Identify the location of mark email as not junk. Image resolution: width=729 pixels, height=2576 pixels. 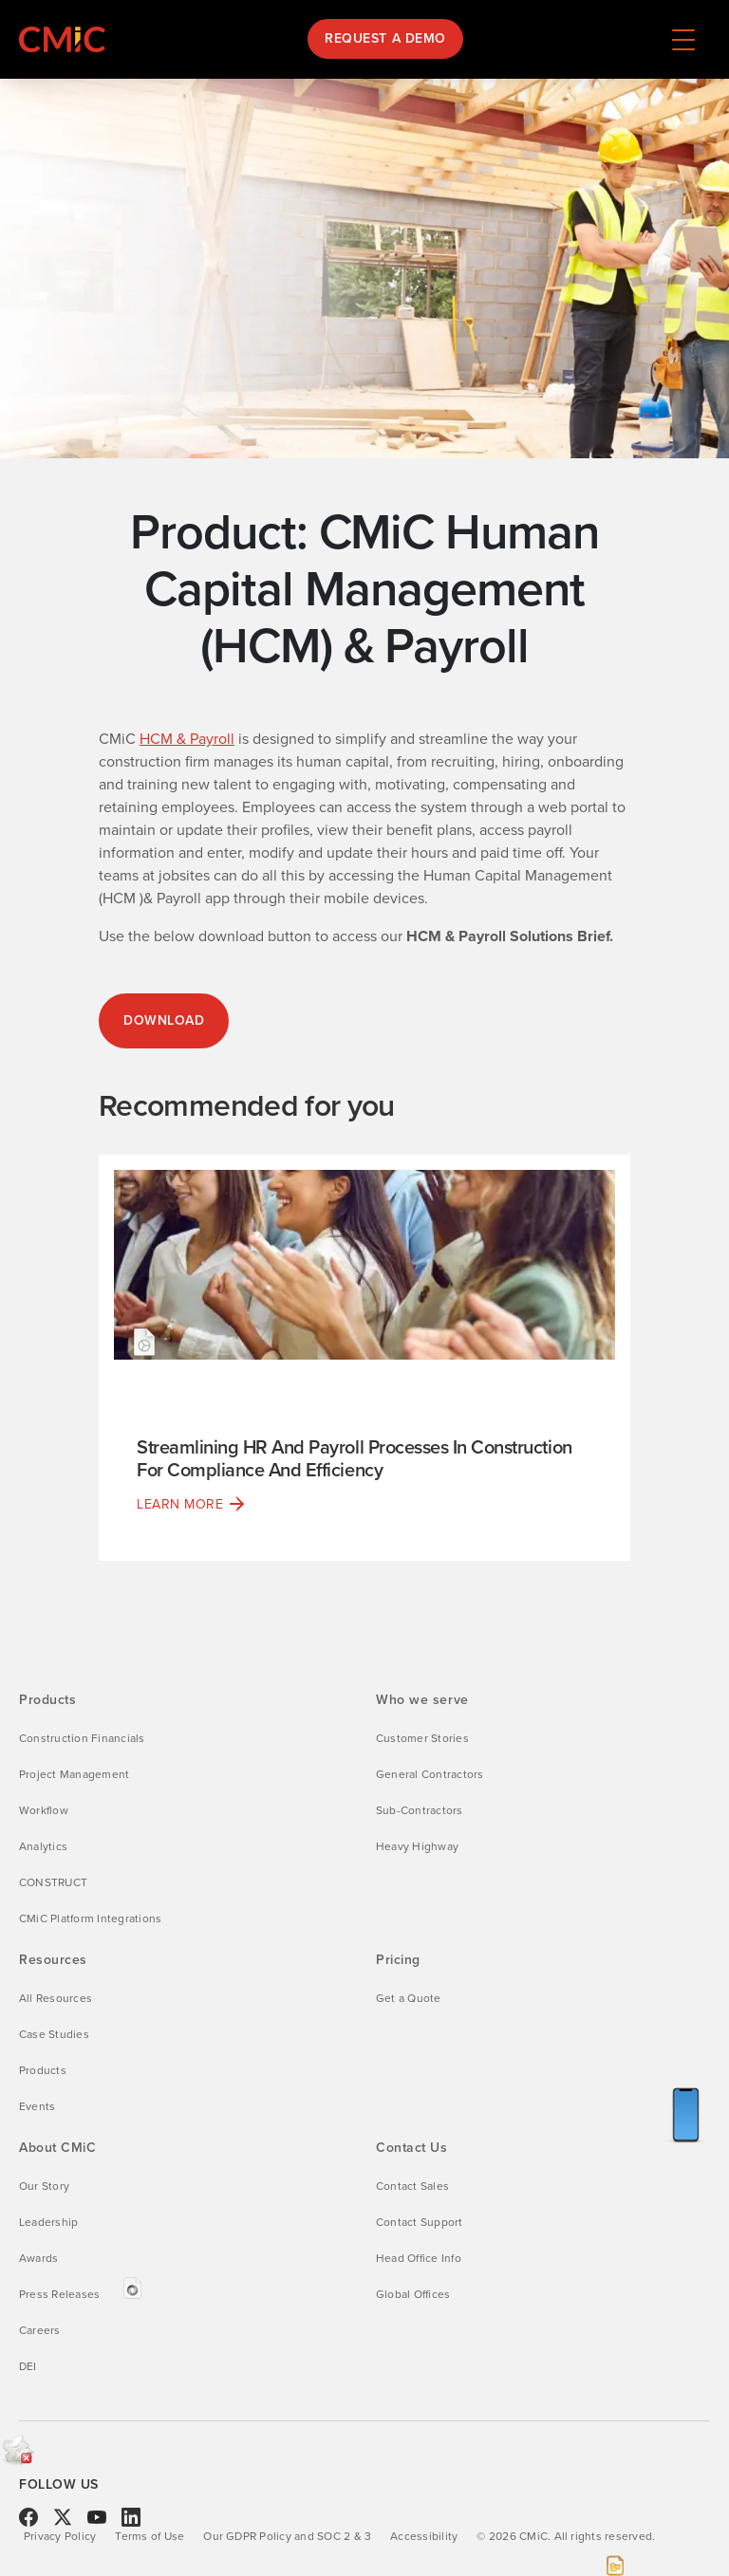
(18, 2450).